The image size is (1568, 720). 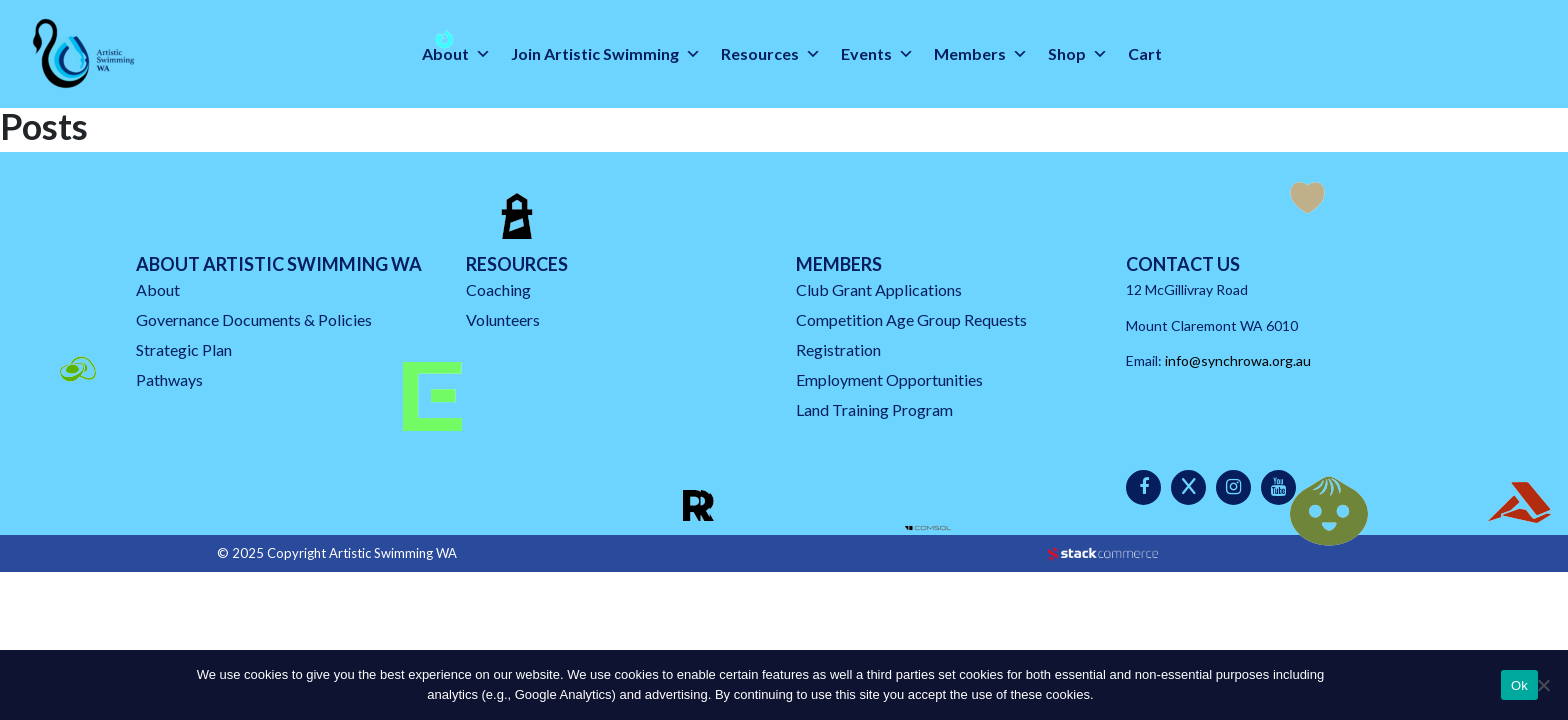 What do you see at coordinates (698, 505) in the screenshot?
I see `remedy entertainment company logo` at bounding box center [698, 505].